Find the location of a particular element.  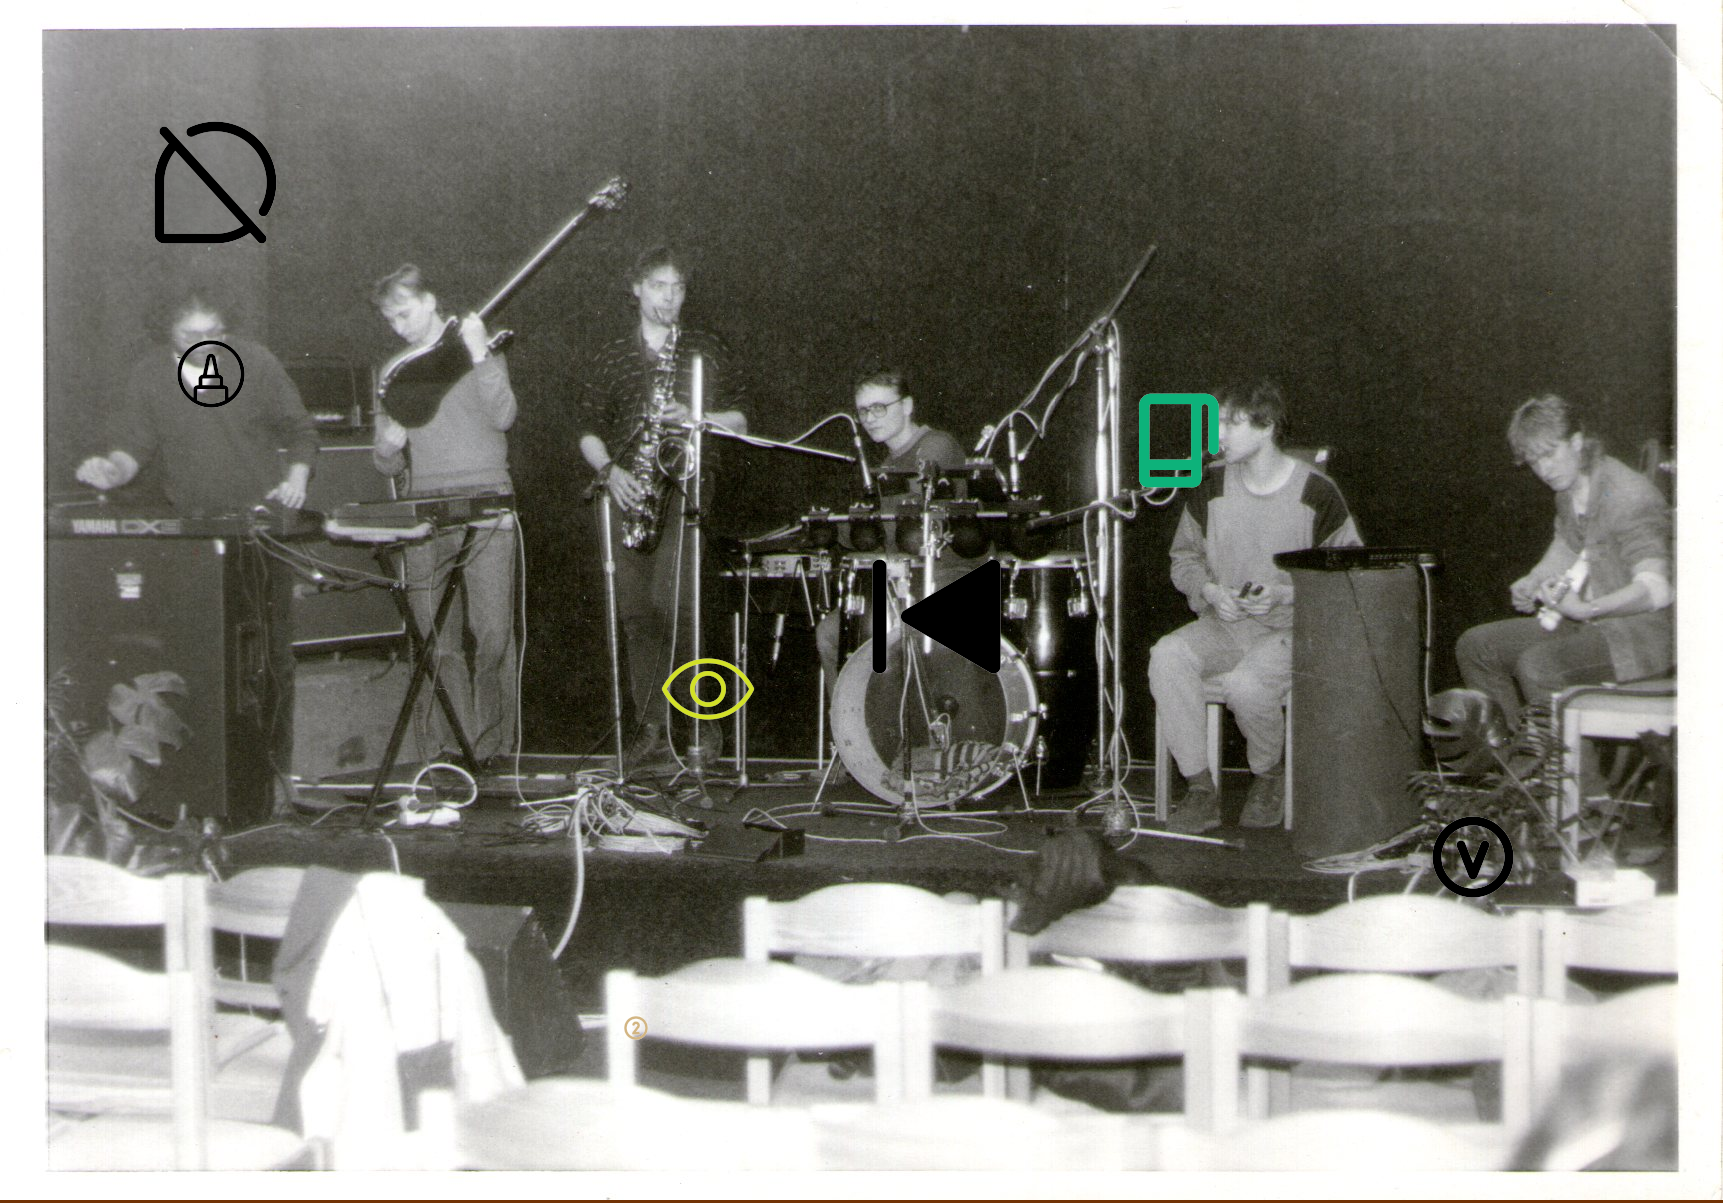

indicates step two in a multi-step process is located at coordinates (636, 1028).